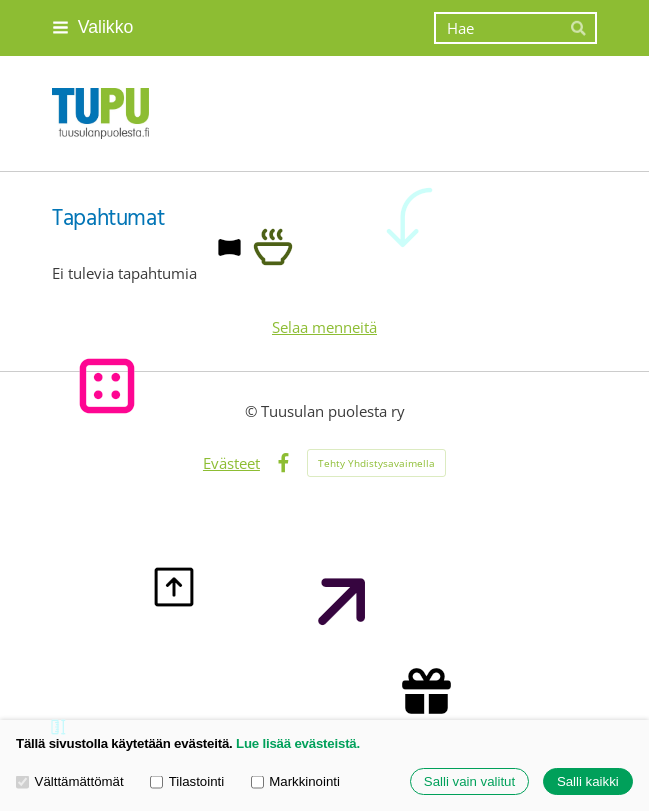 This screenshot has width=649, height=811. I want to click on measure dimensions or distances, so click(58, 727).